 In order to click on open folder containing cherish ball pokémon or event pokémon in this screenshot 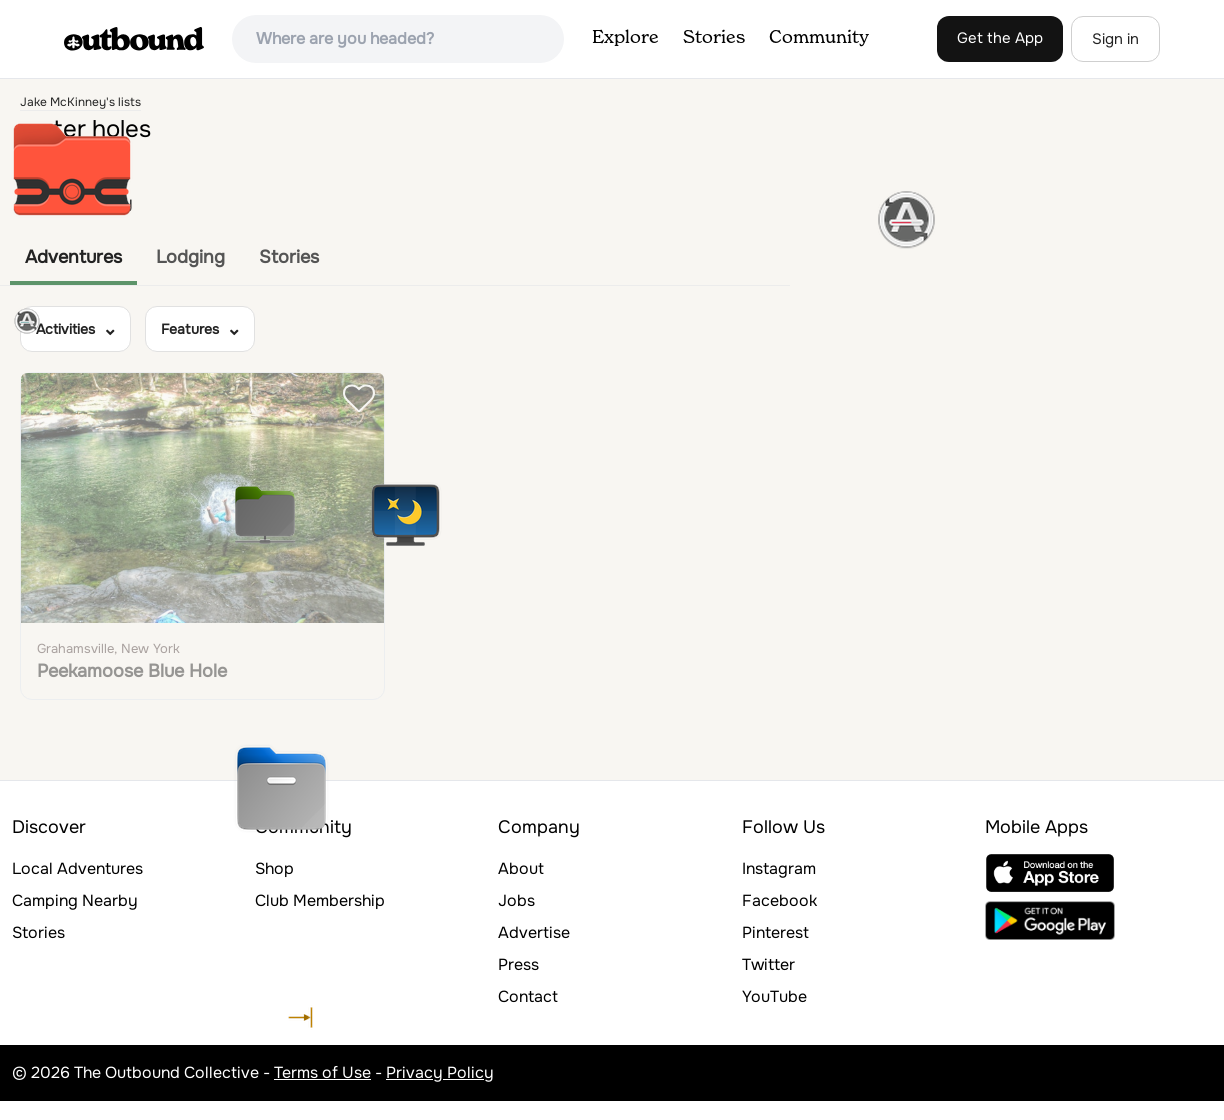, I will do `click(71, 172)`.